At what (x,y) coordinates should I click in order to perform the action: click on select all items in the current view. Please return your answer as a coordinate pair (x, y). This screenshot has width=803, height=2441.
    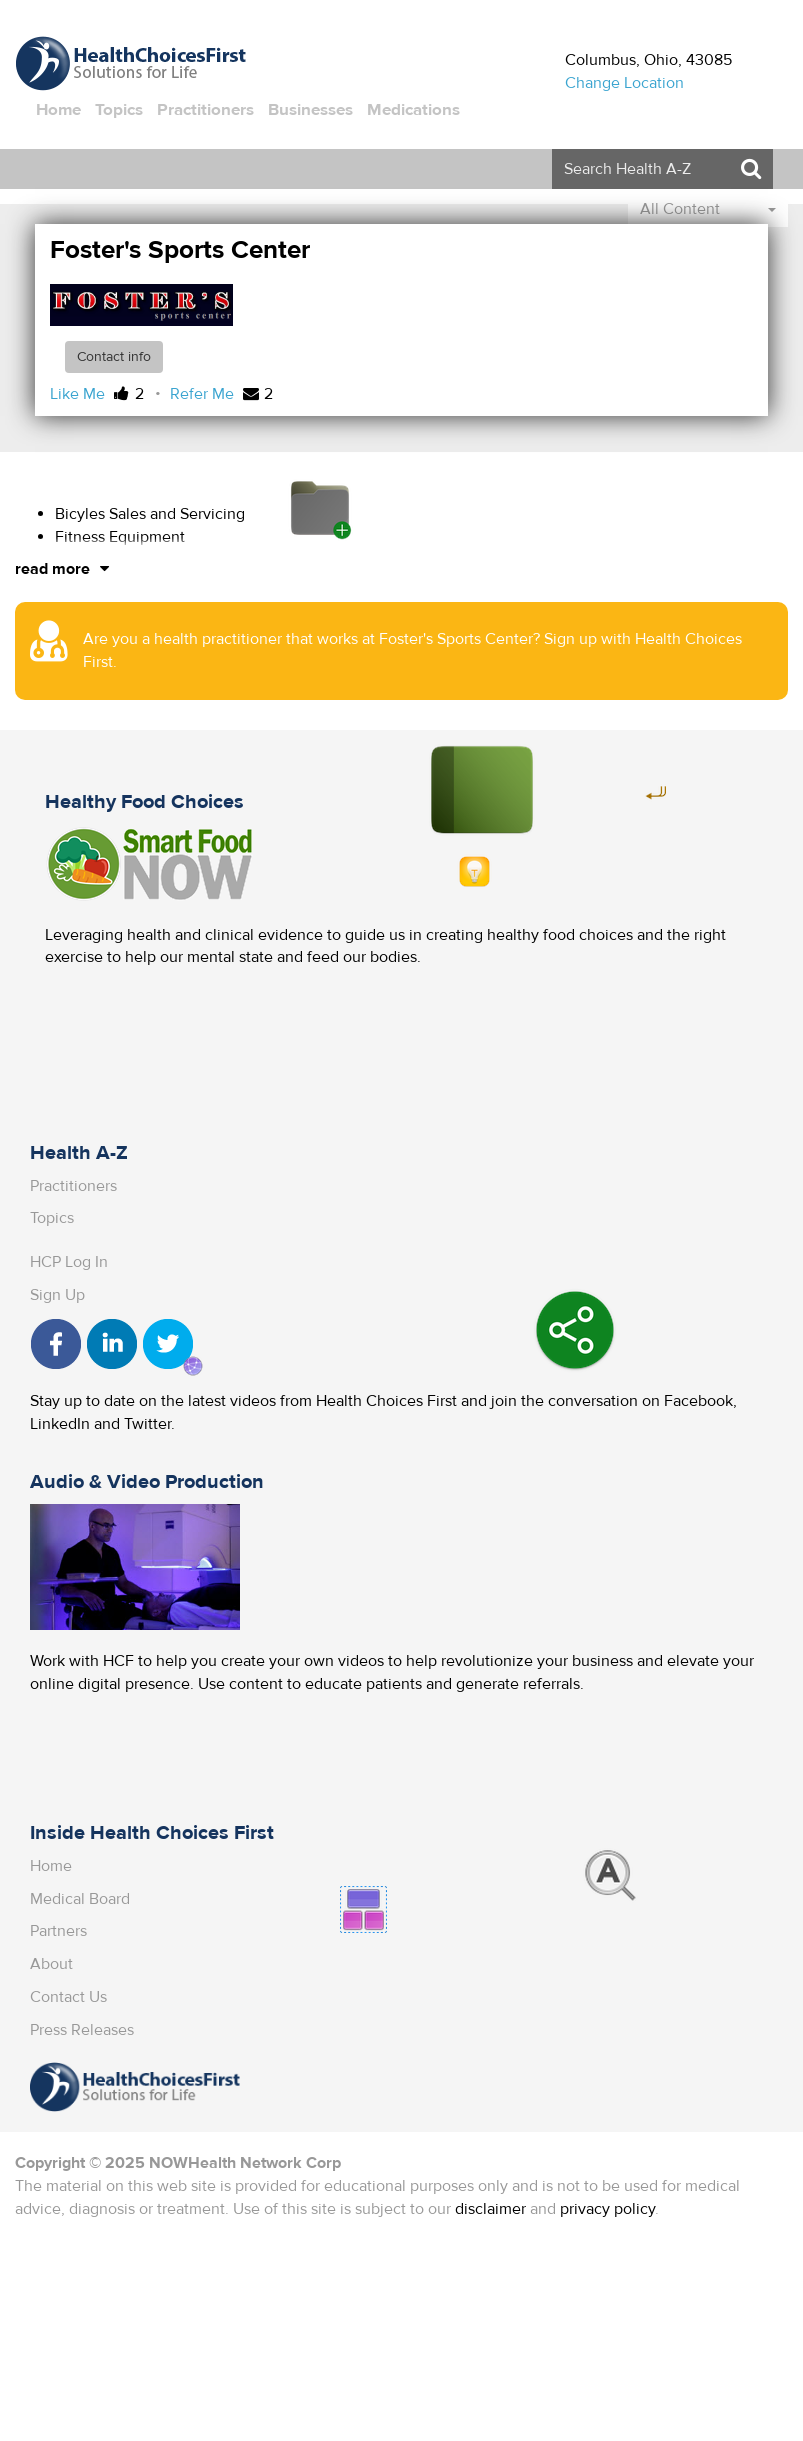
    Looking at the image, I should click on (363, 1909).